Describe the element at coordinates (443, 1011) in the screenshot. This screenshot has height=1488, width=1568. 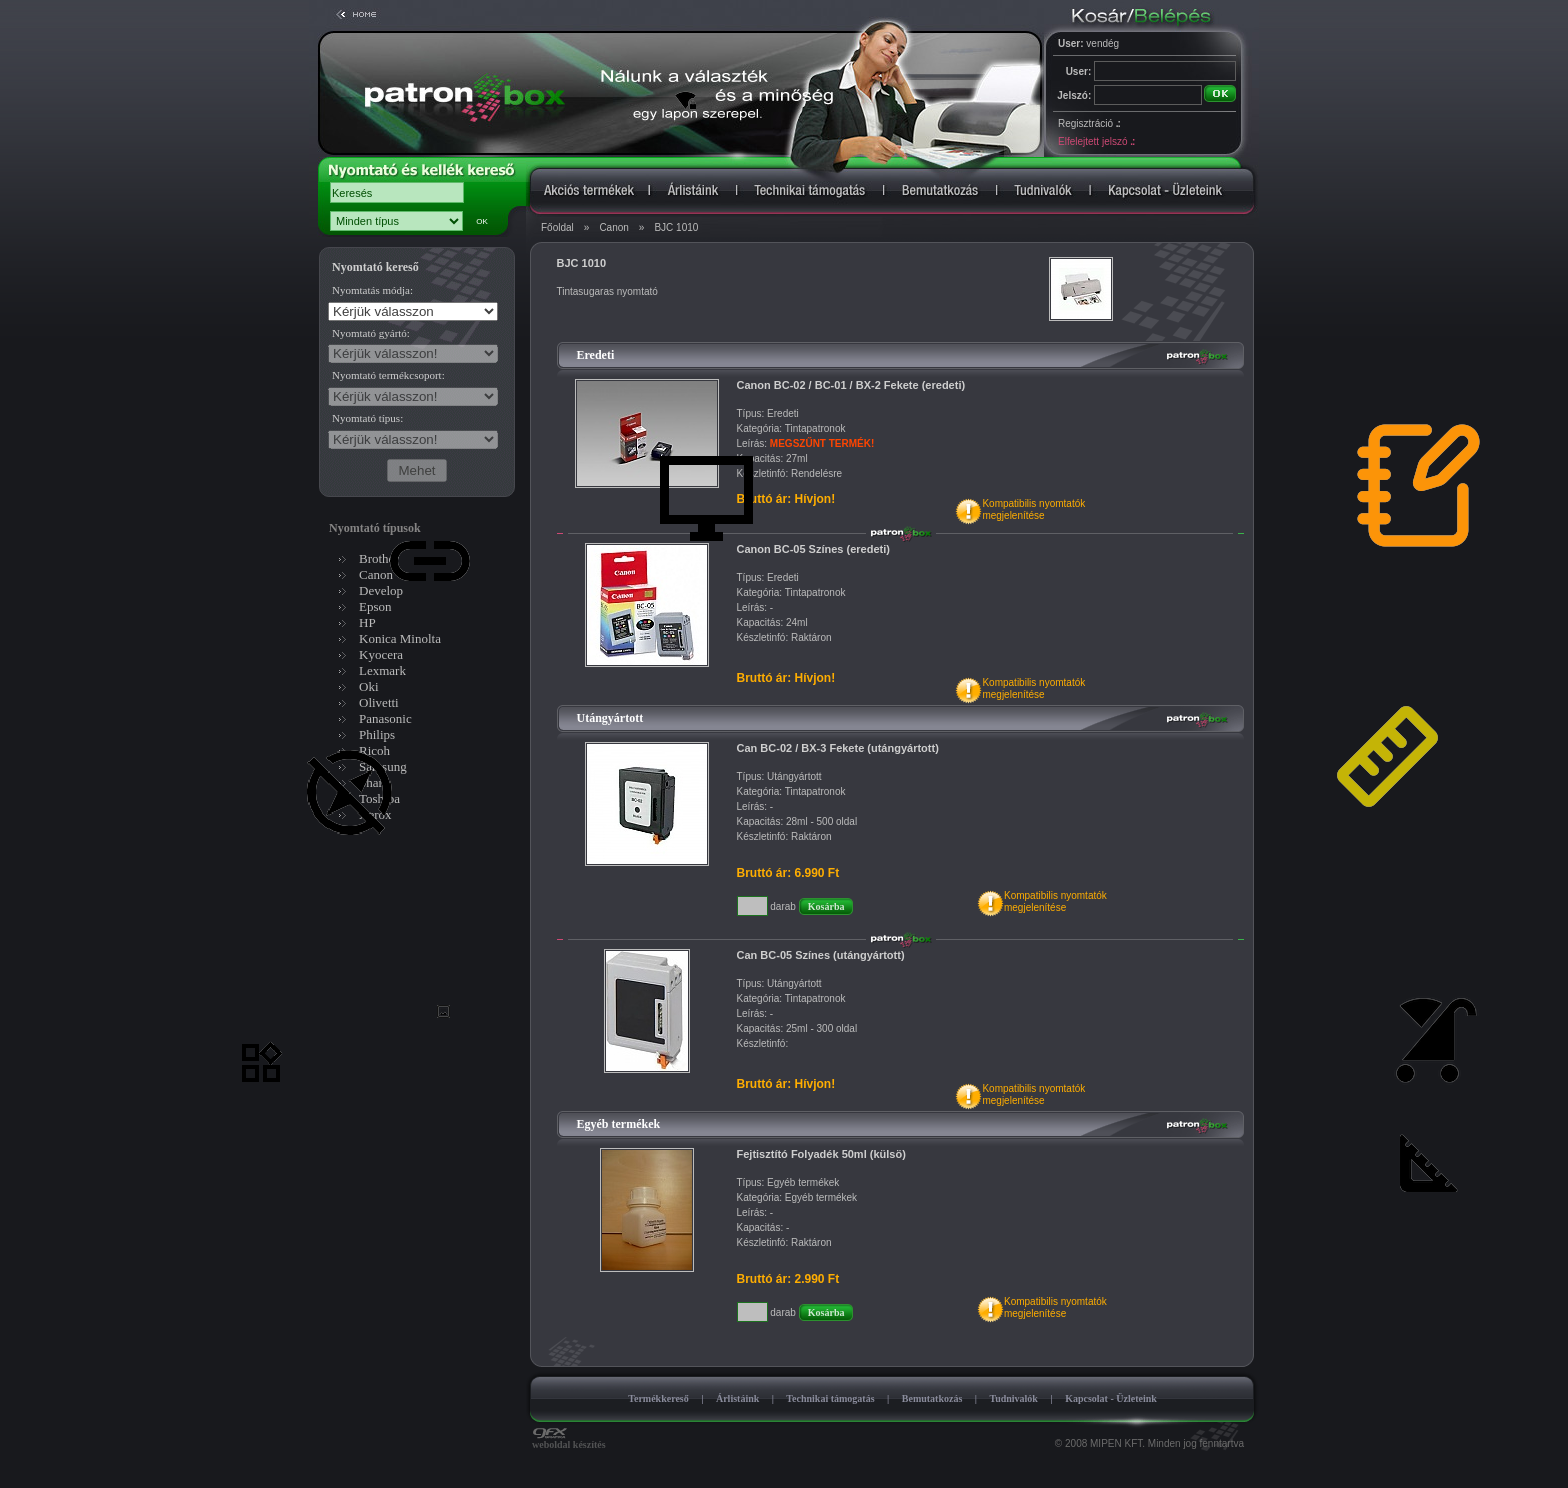
I see `view original image without cropping` at that location.